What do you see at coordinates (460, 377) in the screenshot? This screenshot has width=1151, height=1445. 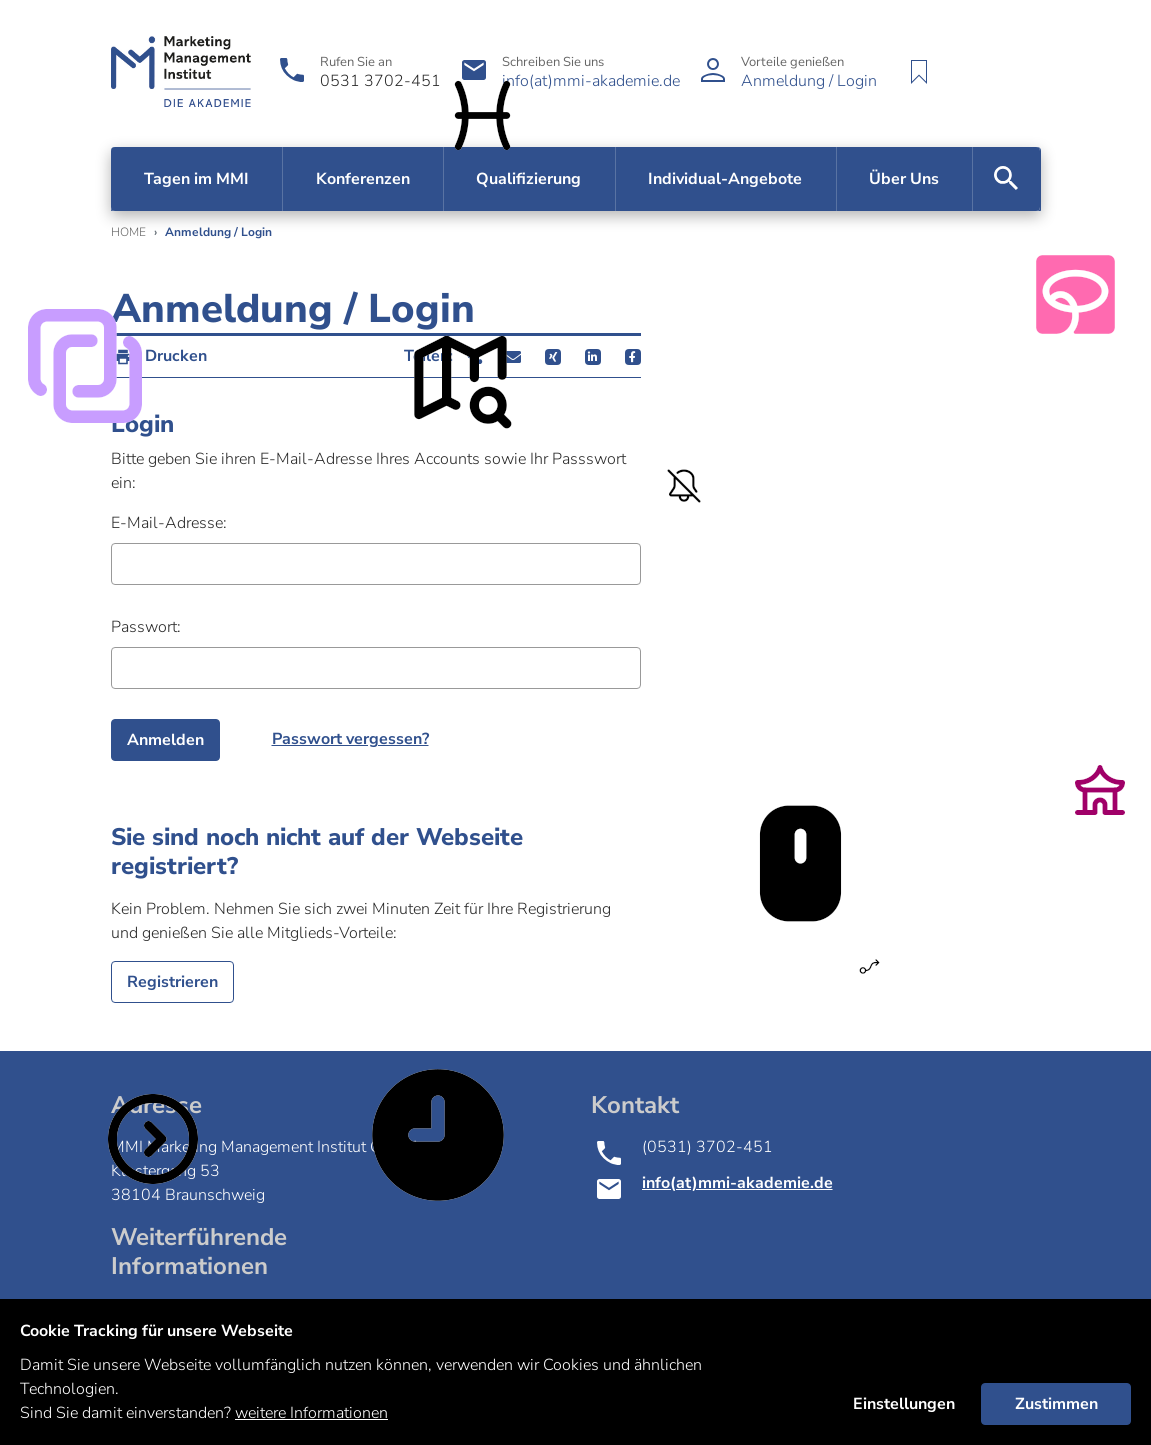 I see `search for a location on the map` at bounding box center [460, 377].